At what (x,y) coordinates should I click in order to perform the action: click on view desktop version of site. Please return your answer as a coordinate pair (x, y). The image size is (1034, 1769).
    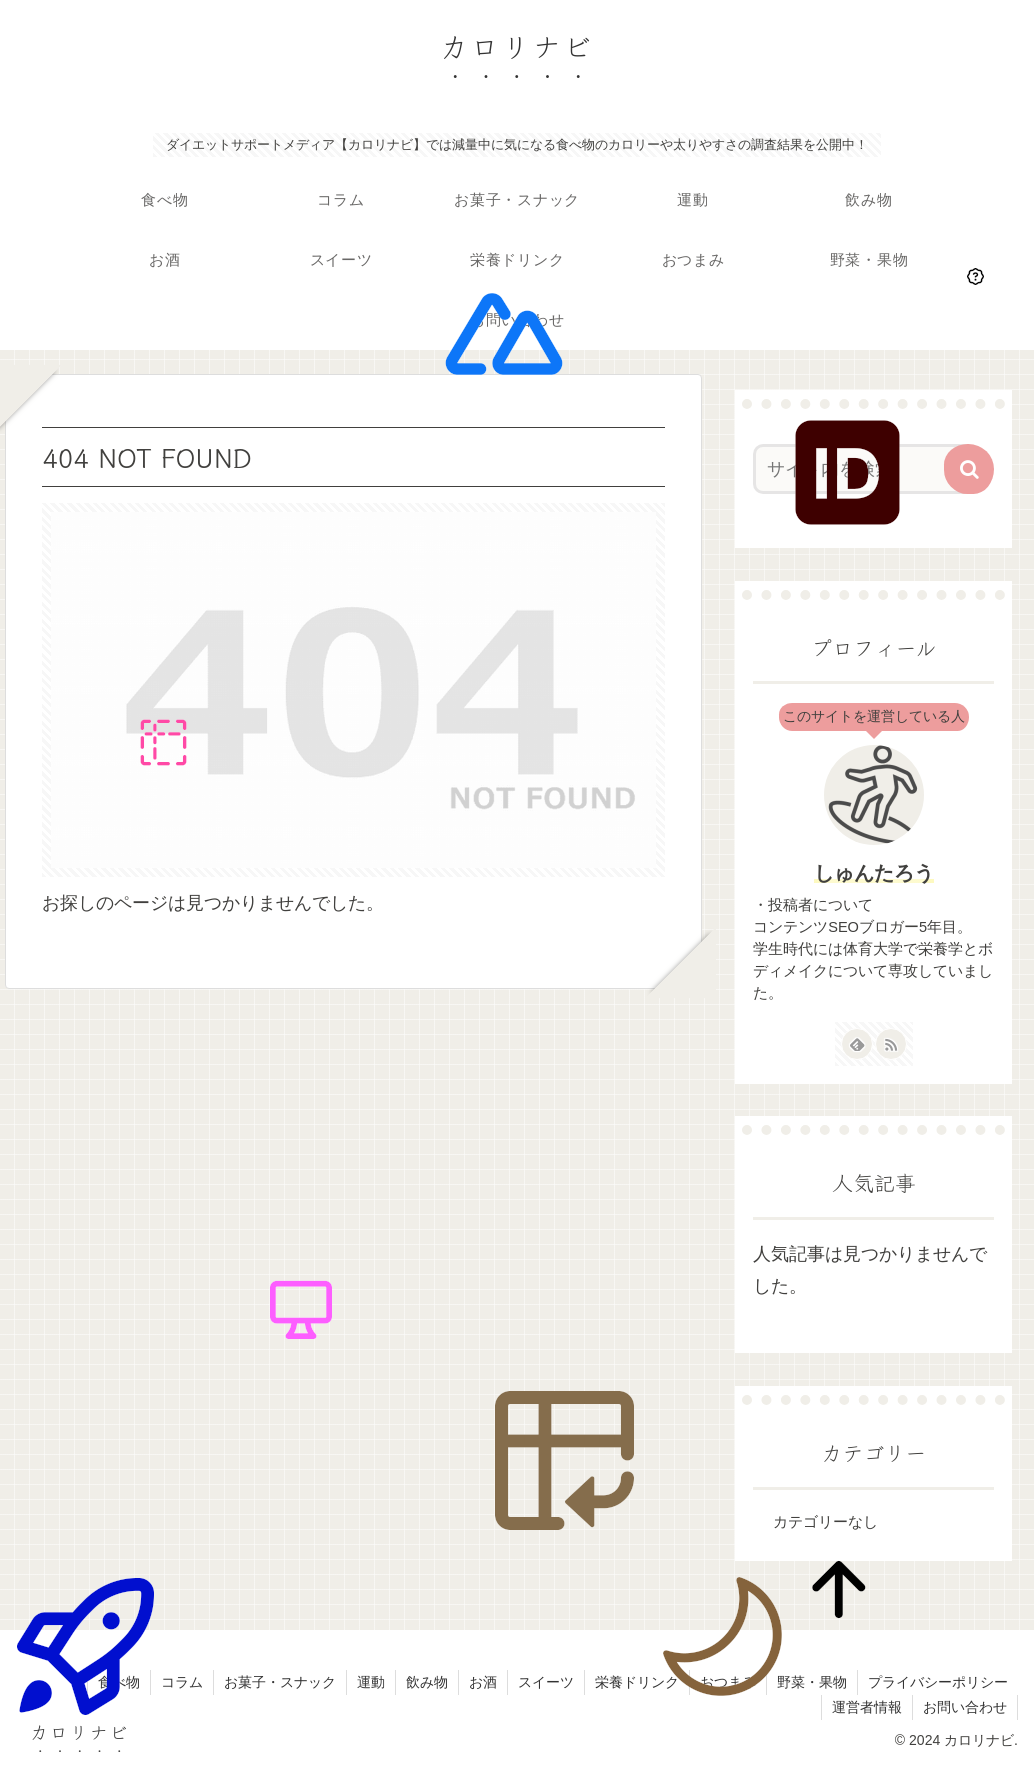
    Looking at the image, I should click on (301, 1308).